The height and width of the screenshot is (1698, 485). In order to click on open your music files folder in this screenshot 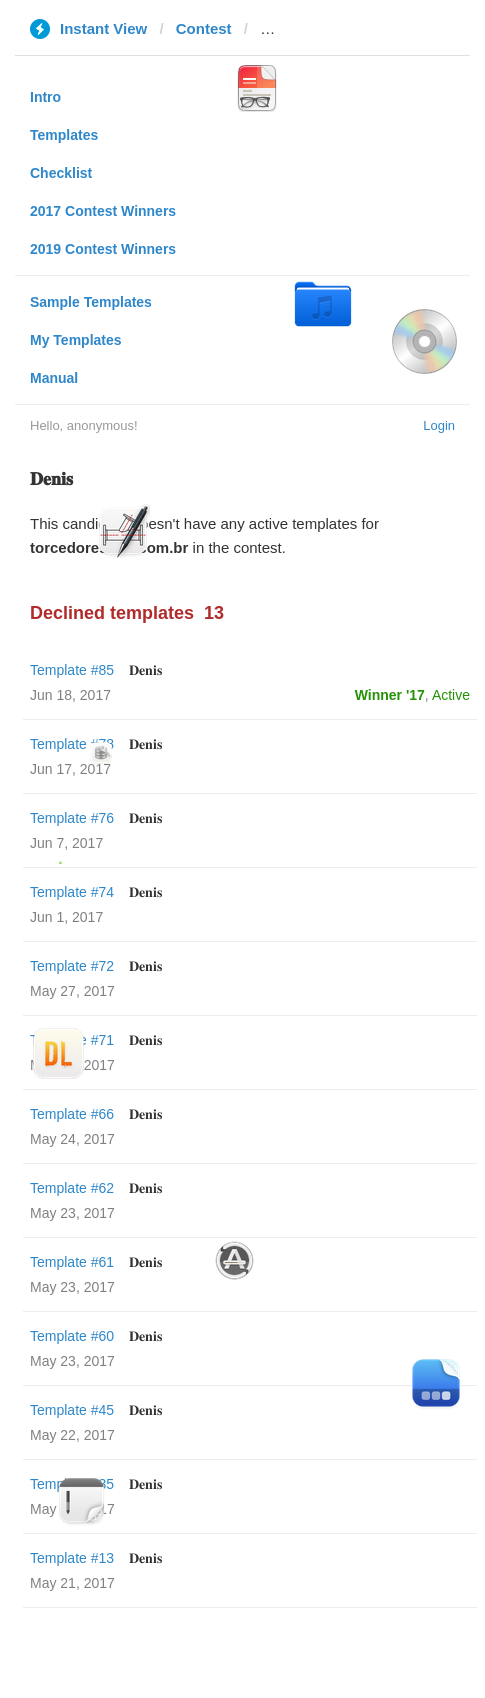, I will do `click(323, 304)`.